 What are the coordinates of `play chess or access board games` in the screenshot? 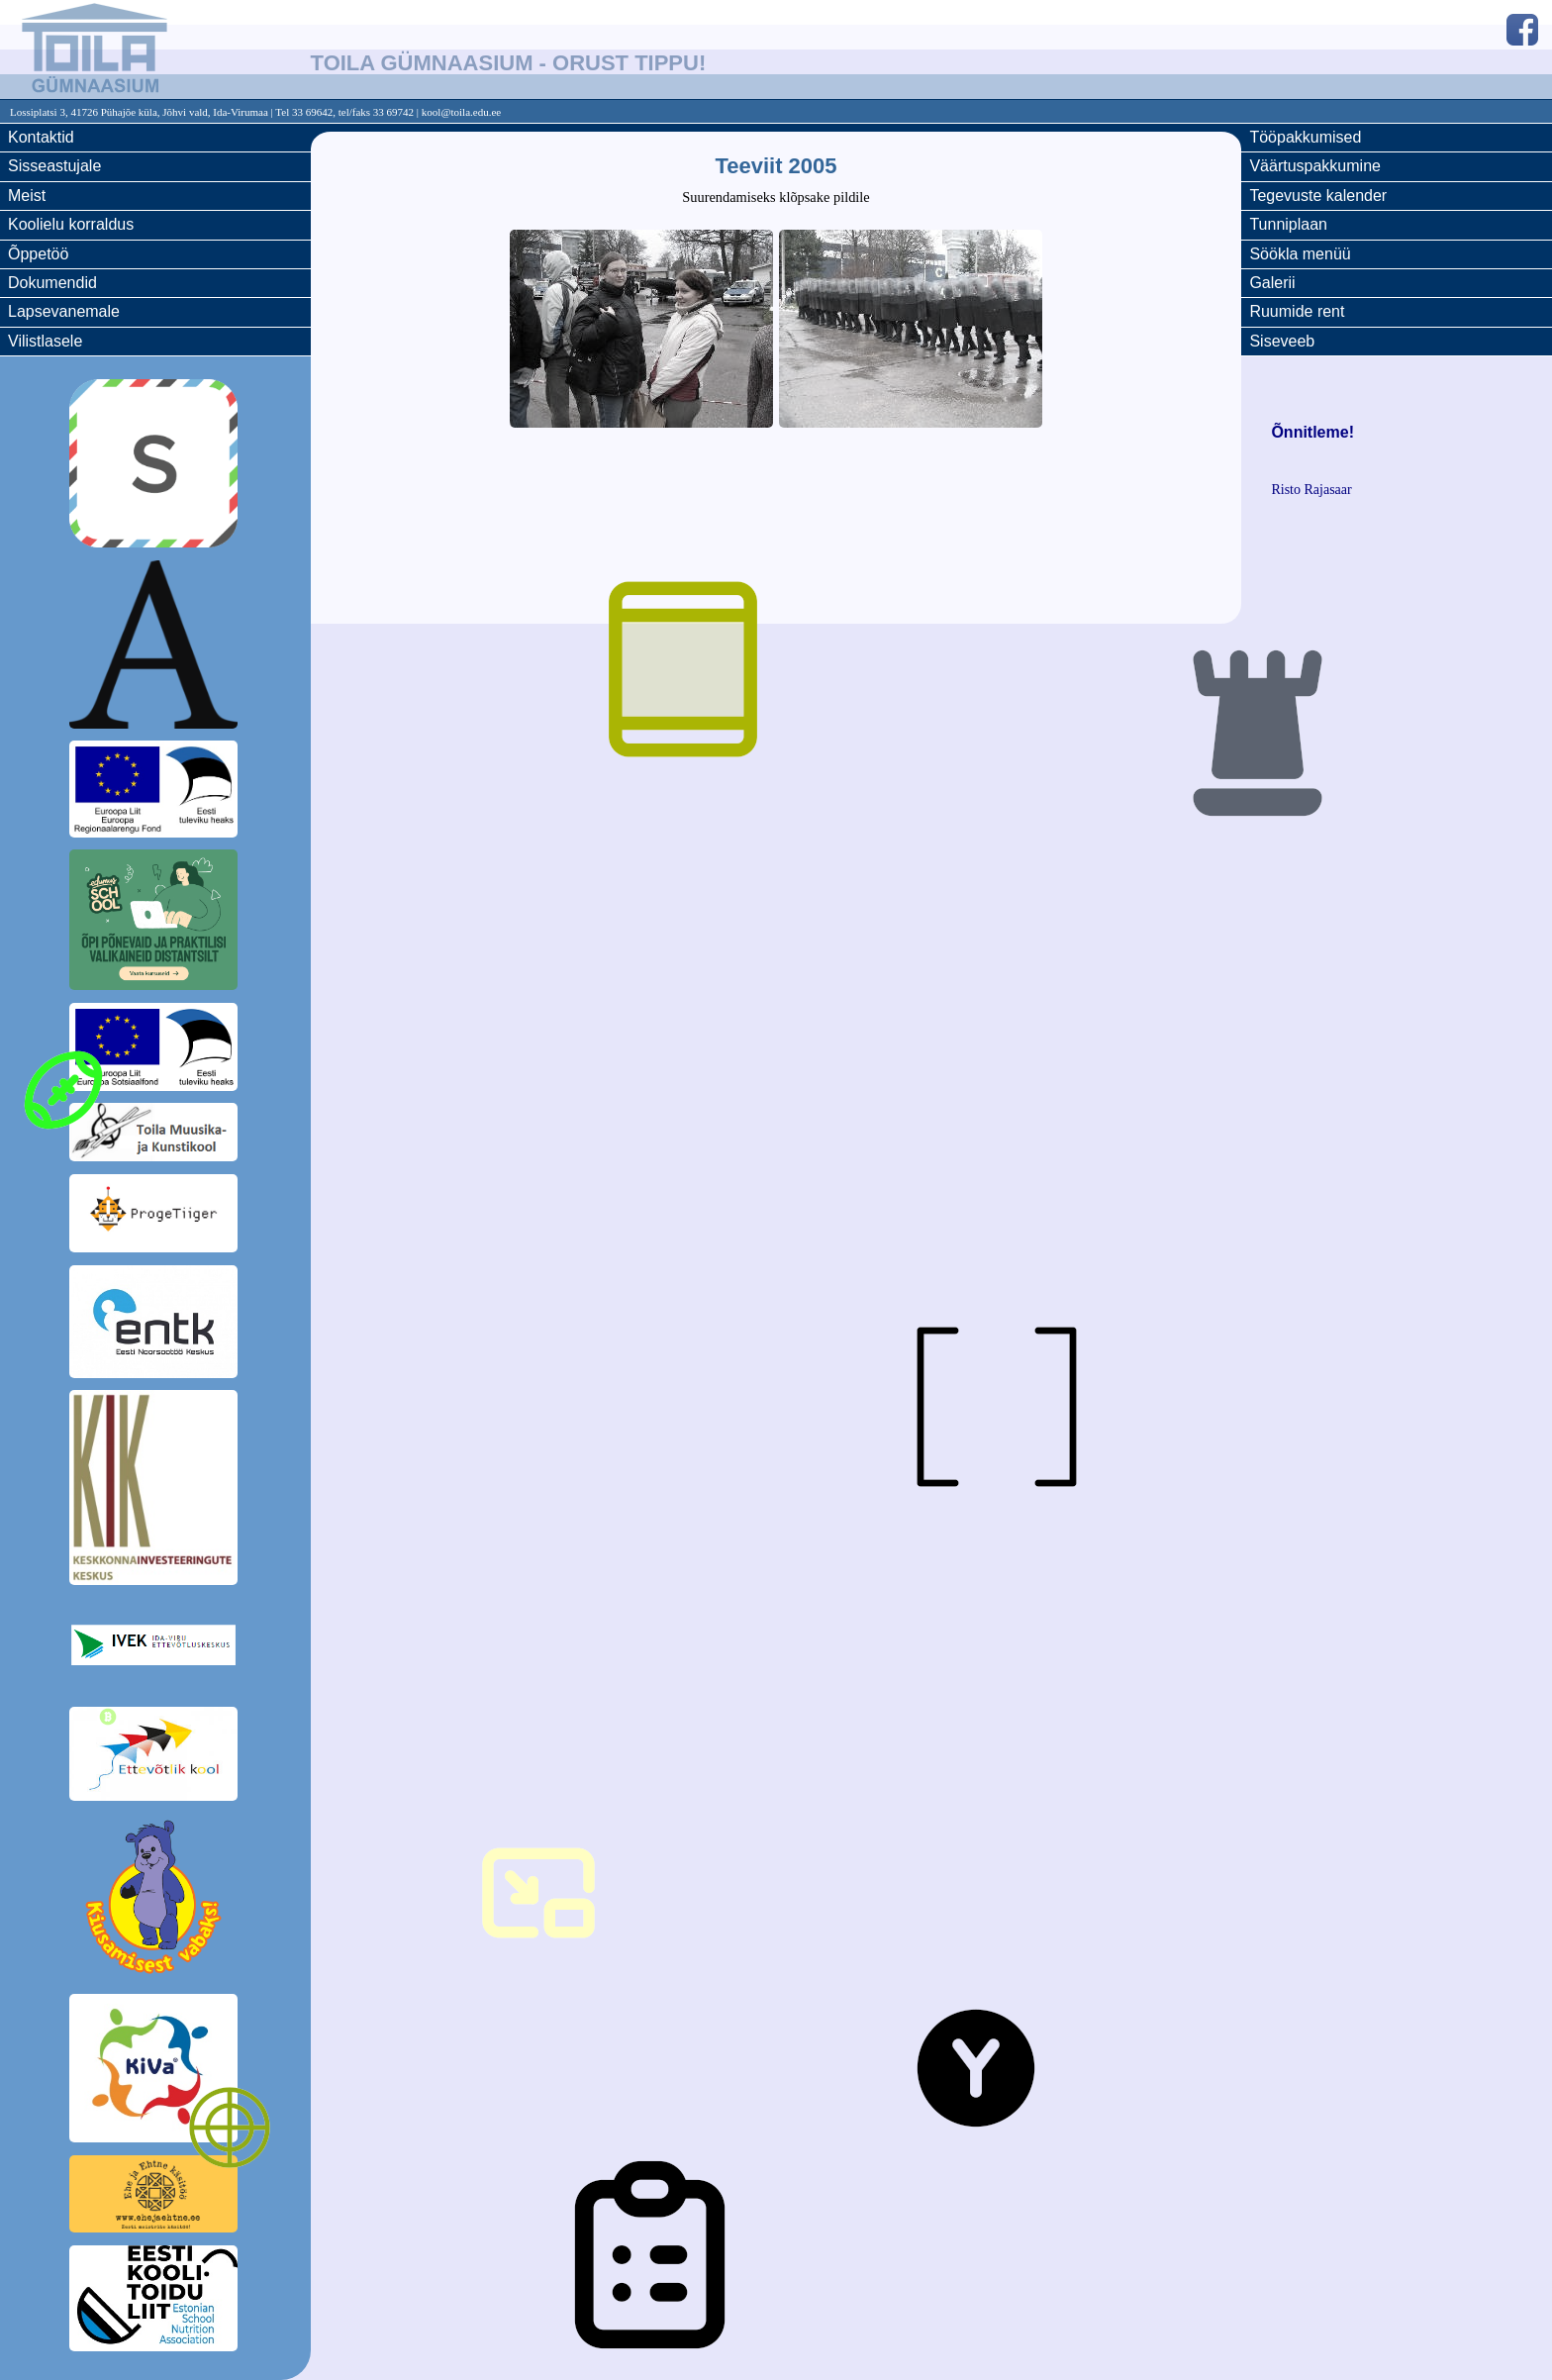 It's located at (1257, 733).